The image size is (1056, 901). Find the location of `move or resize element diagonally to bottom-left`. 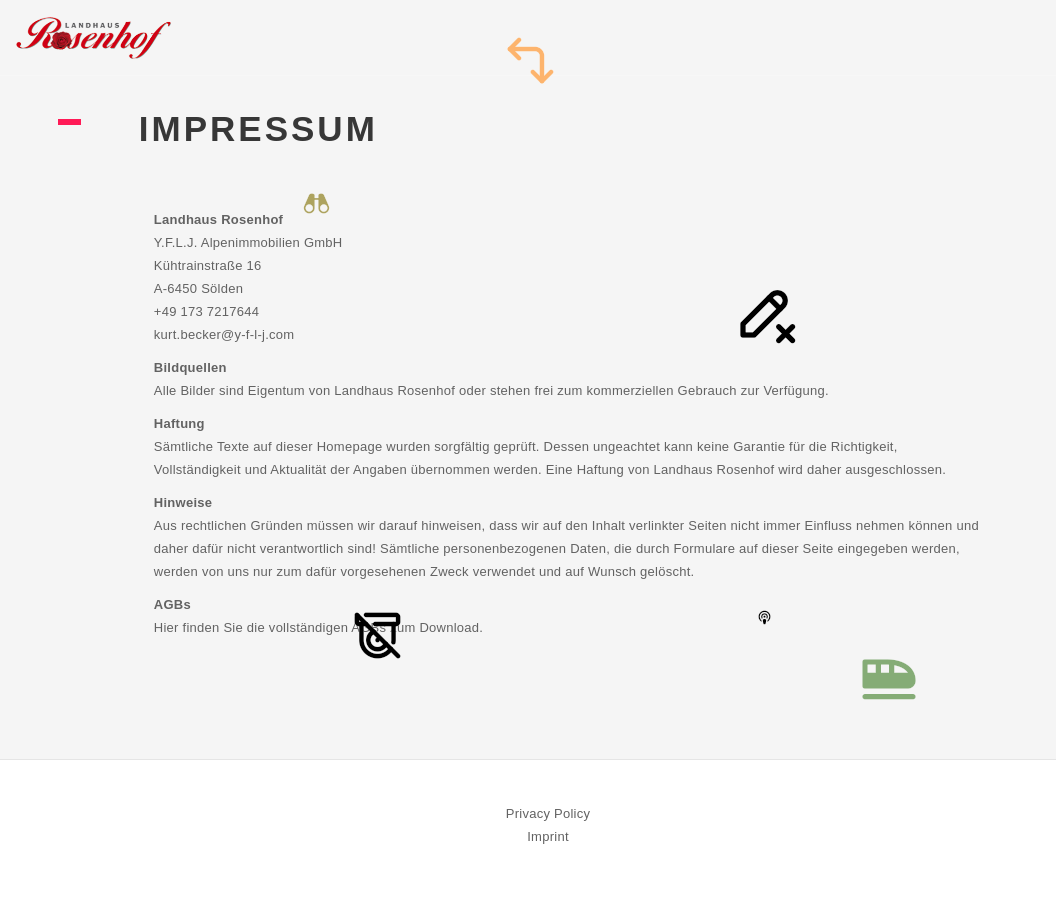

move or resize element diagonally to bottom-left is located at coordinates (530, 60).